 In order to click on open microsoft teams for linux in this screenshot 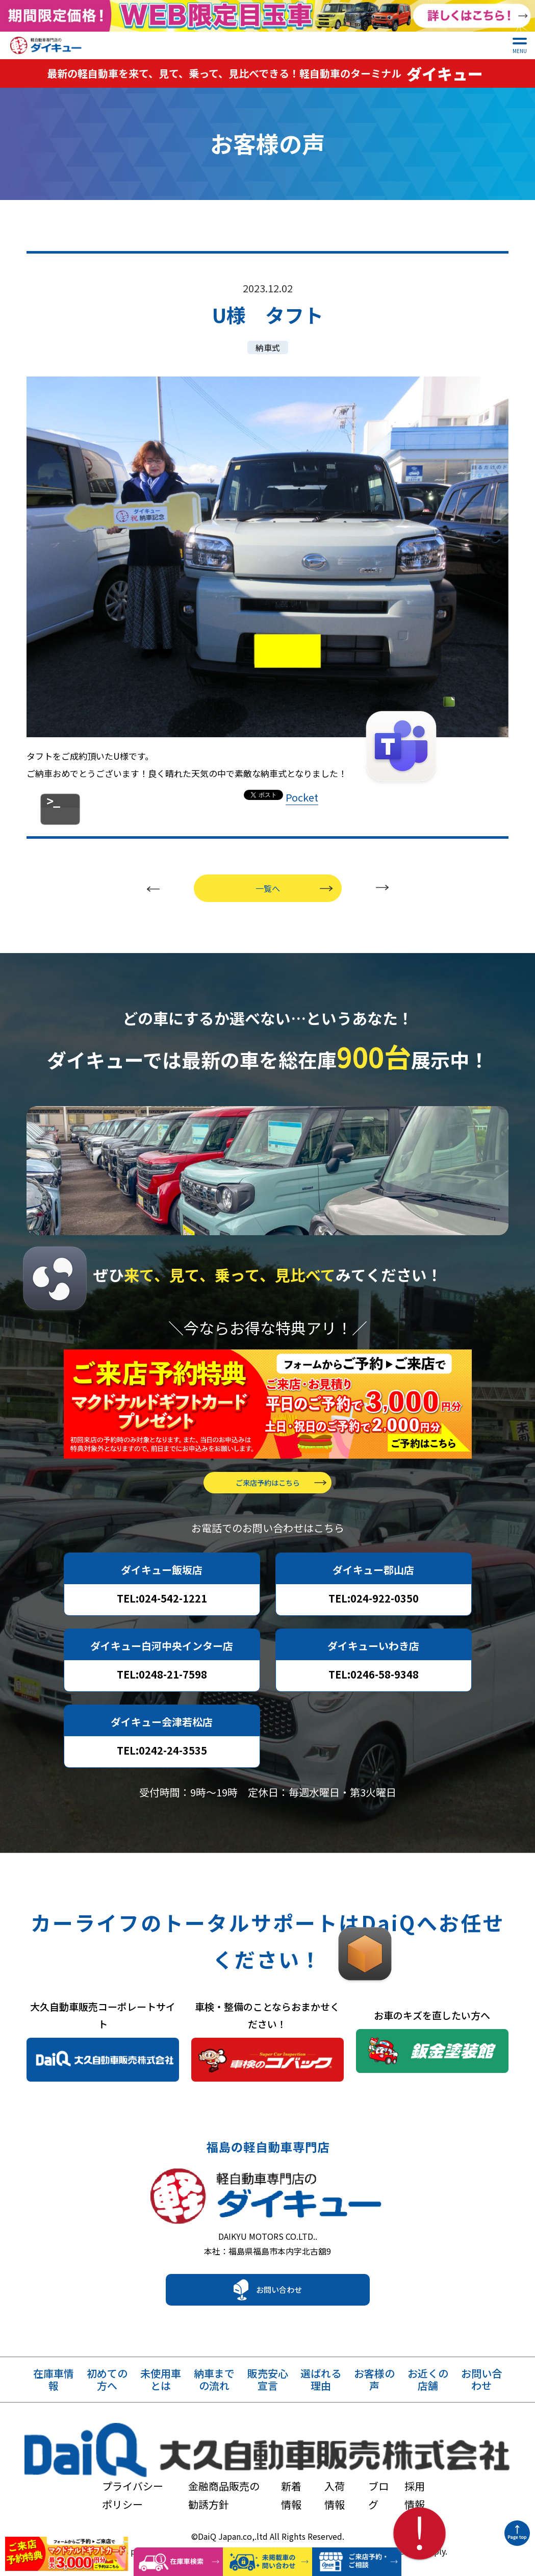, I will do `click(401, 746)`.